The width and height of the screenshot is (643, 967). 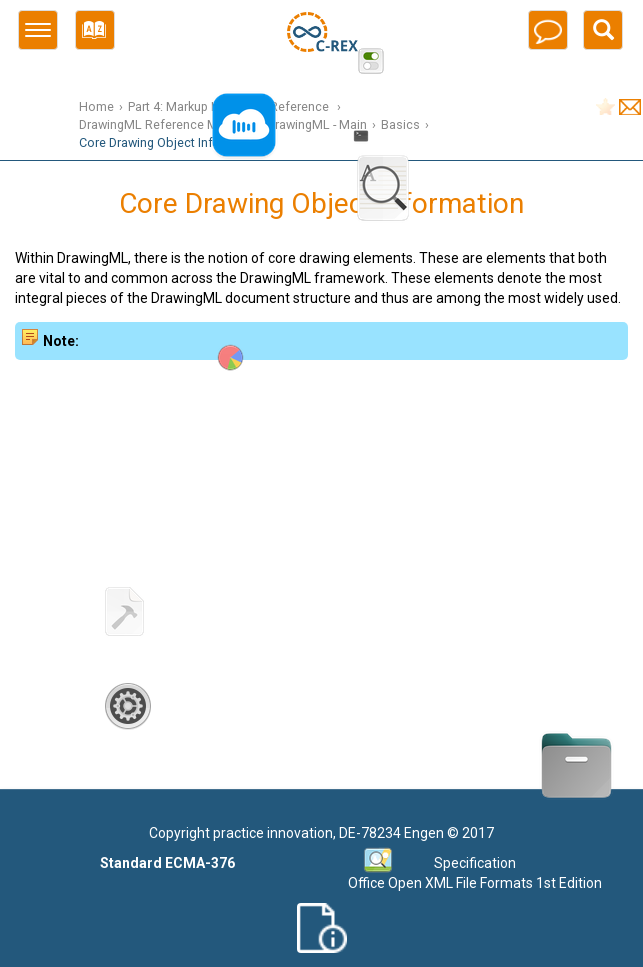 I want to click on open the terminal application, so click(x=361, y=136).